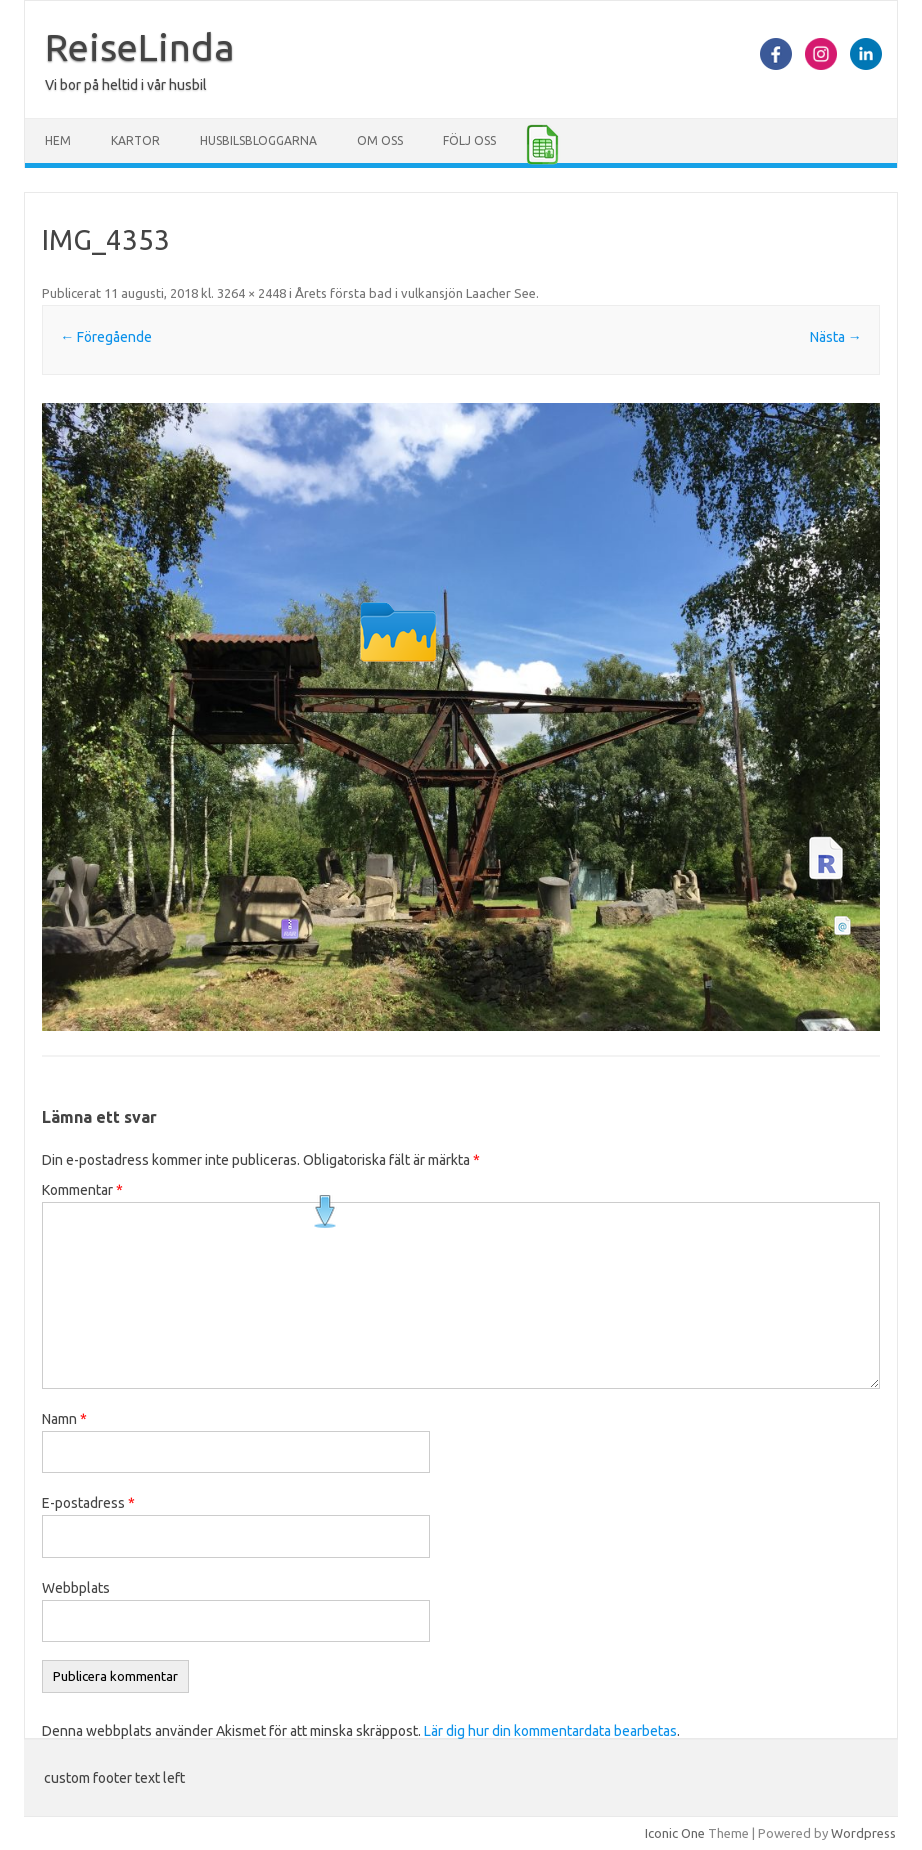 The width and height of the screenshot is (922, 1850). Describe the element at coordinates (290, 929) in the screenshot. I see `indicates a RAR compressed archive file` at that location.